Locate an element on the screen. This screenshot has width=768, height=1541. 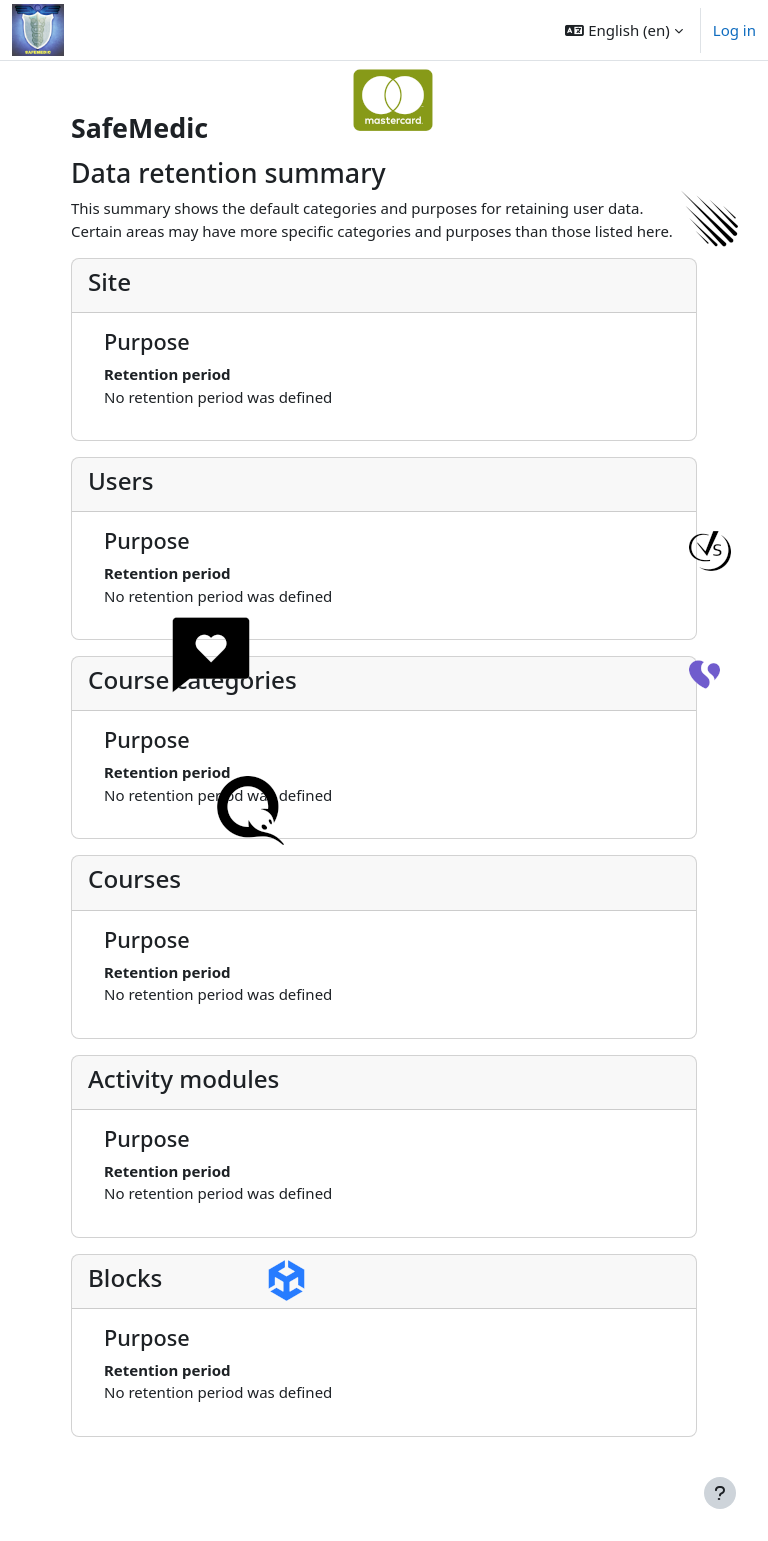
Unity game engine logo is located at coordinates (286, 1280).